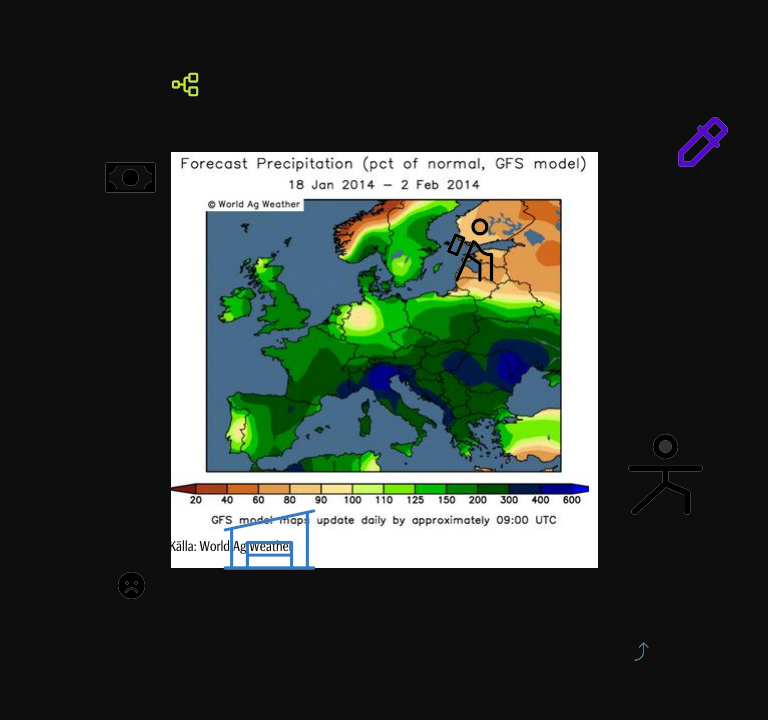 The height and width of the screenshot is (720, 768). Describe the element at coordinates (186, 84) in the screenshot. I see `view hierarchical organization or folder structure` at that location.